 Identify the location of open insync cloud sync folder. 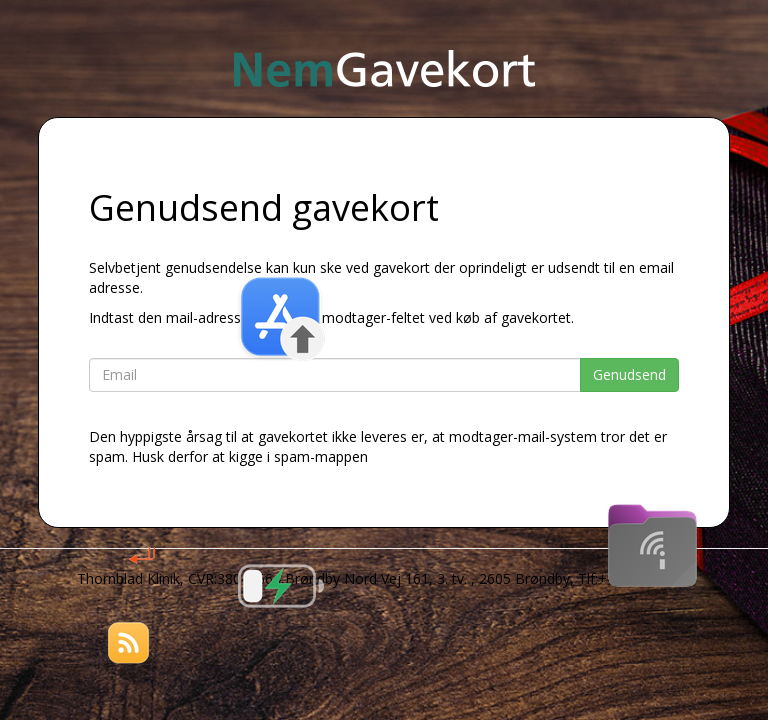
(652, 545).